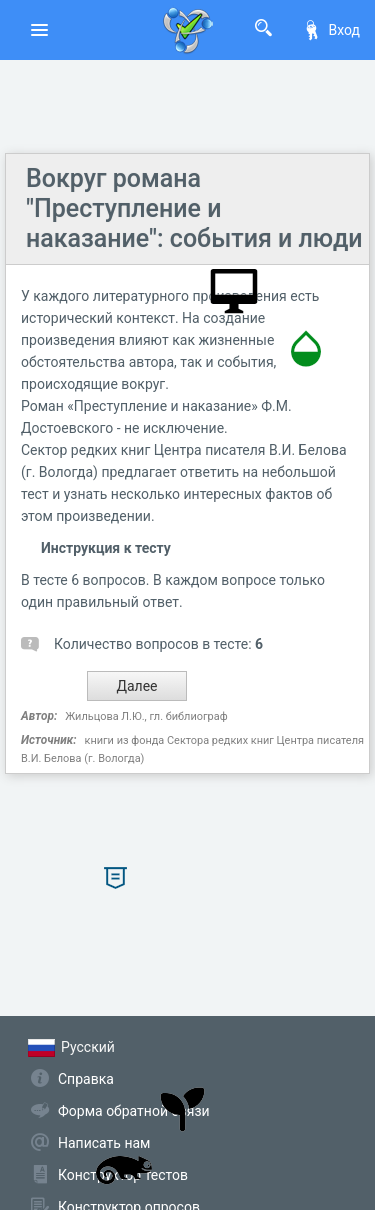  I want to click on view honors or awards badge, so click(115, 877).